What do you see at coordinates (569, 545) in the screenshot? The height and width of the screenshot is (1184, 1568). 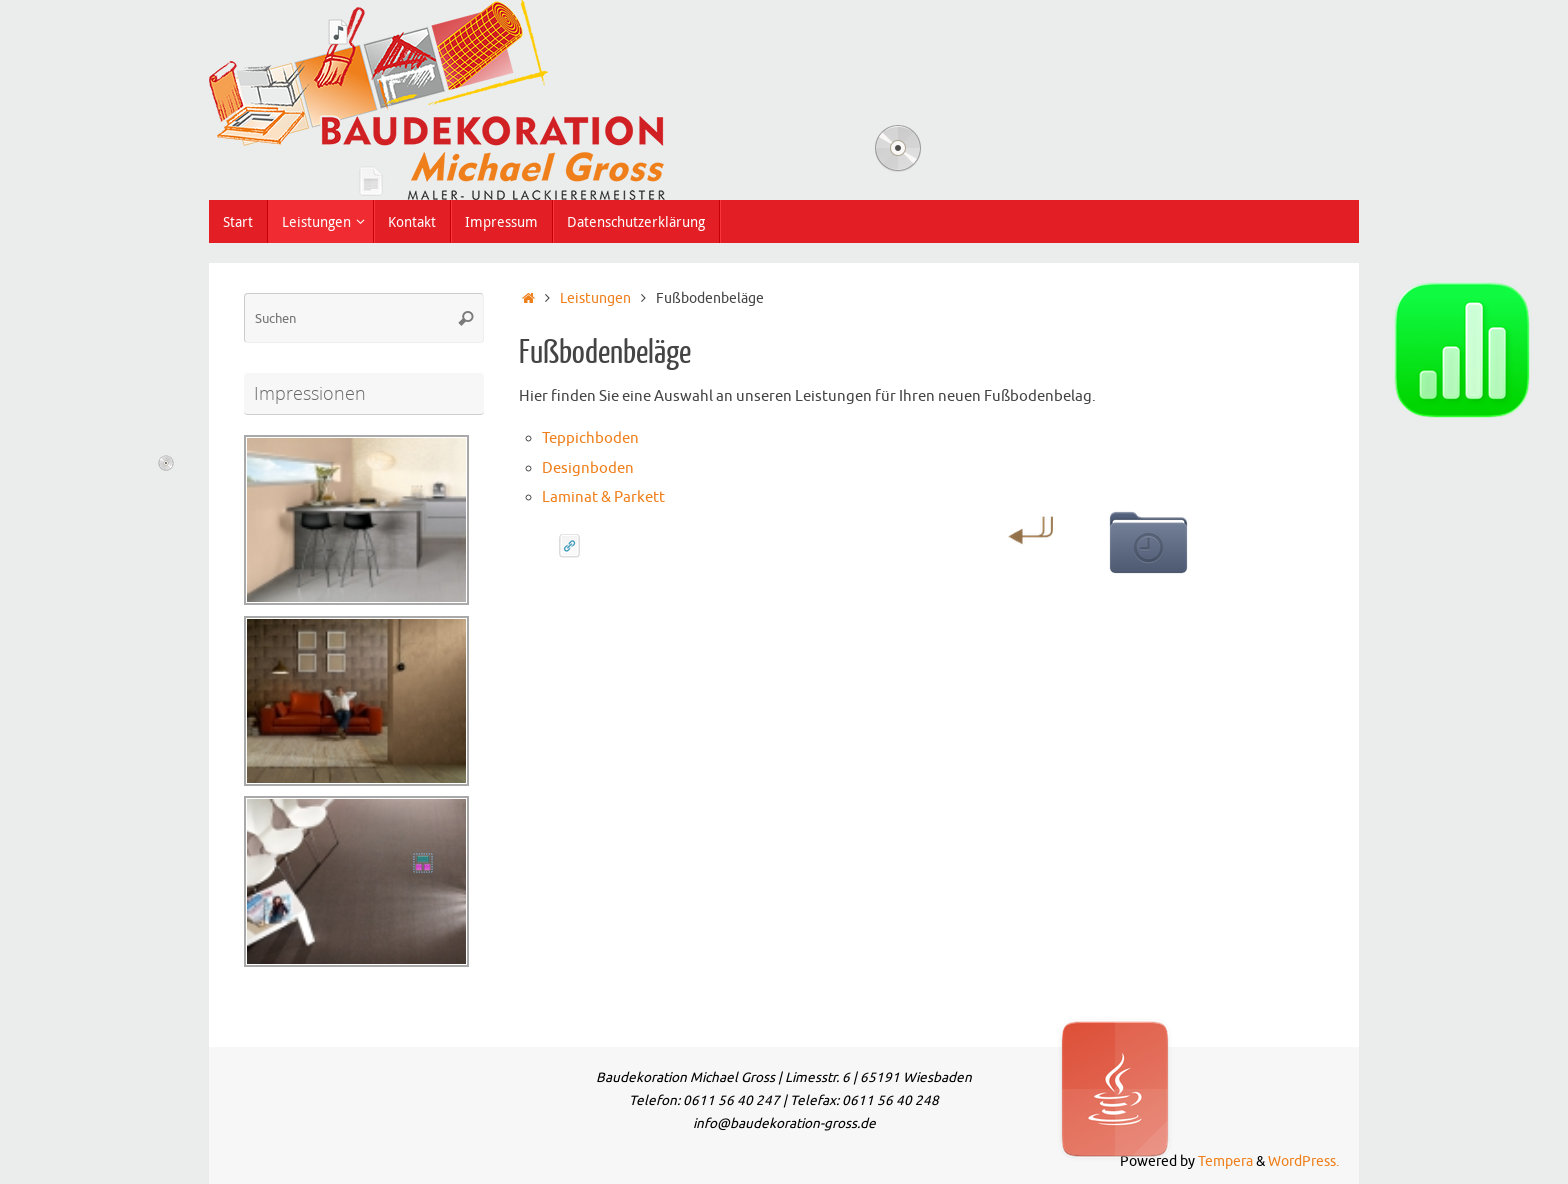 I see `a windows internet shortcut file` at bounding box center [569, 545].